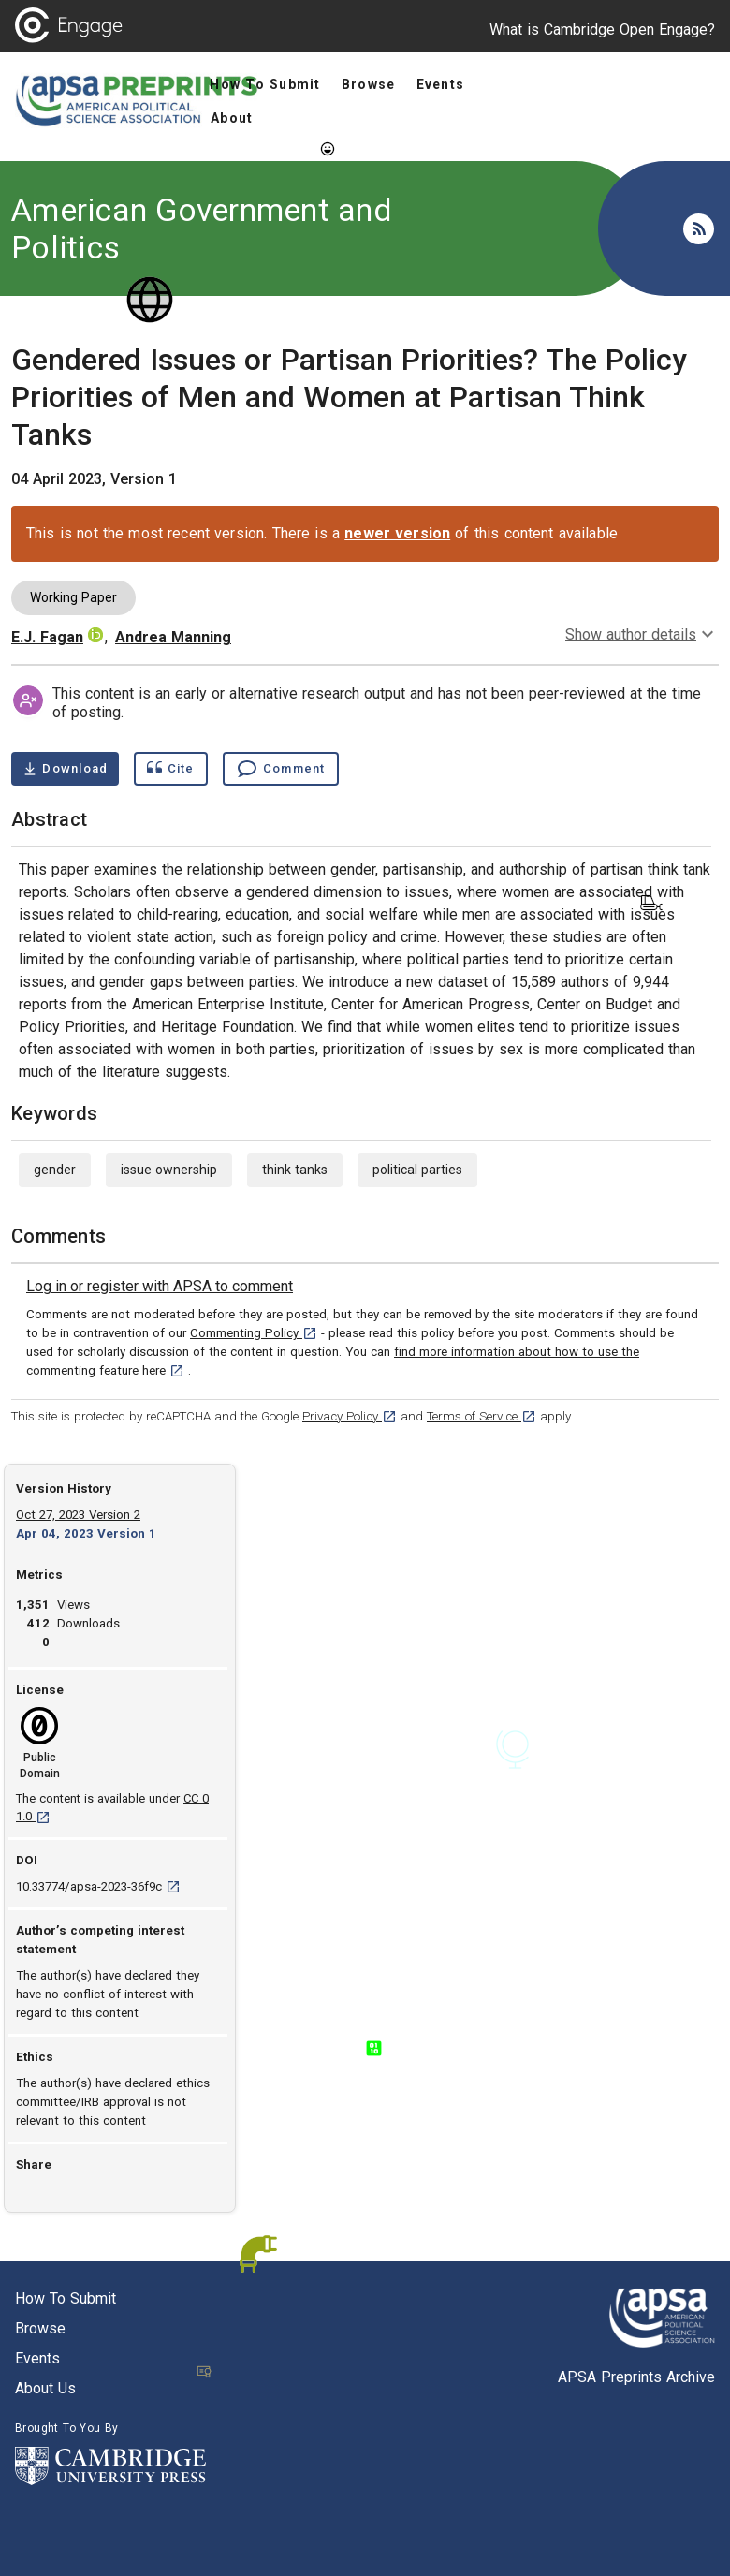  What do you see at coordinates (203, 2371) in the screenshot?
I see `view certificate or credential details` at bounding box center [203, 2371].